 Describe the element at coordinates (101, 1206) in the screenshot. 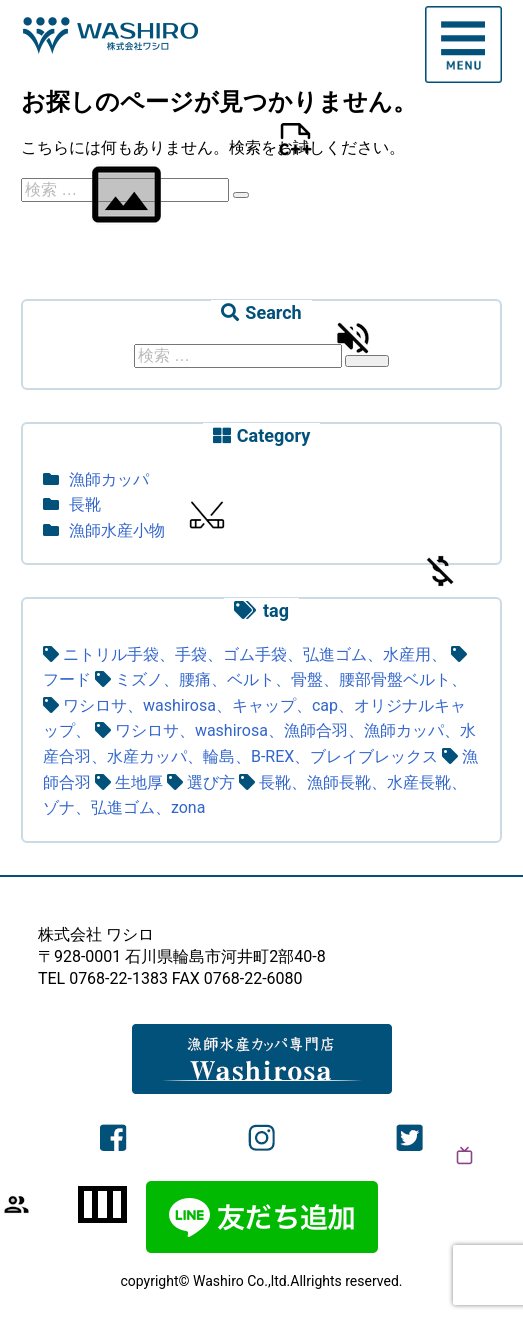

I see `switch to column view layout` at that location.